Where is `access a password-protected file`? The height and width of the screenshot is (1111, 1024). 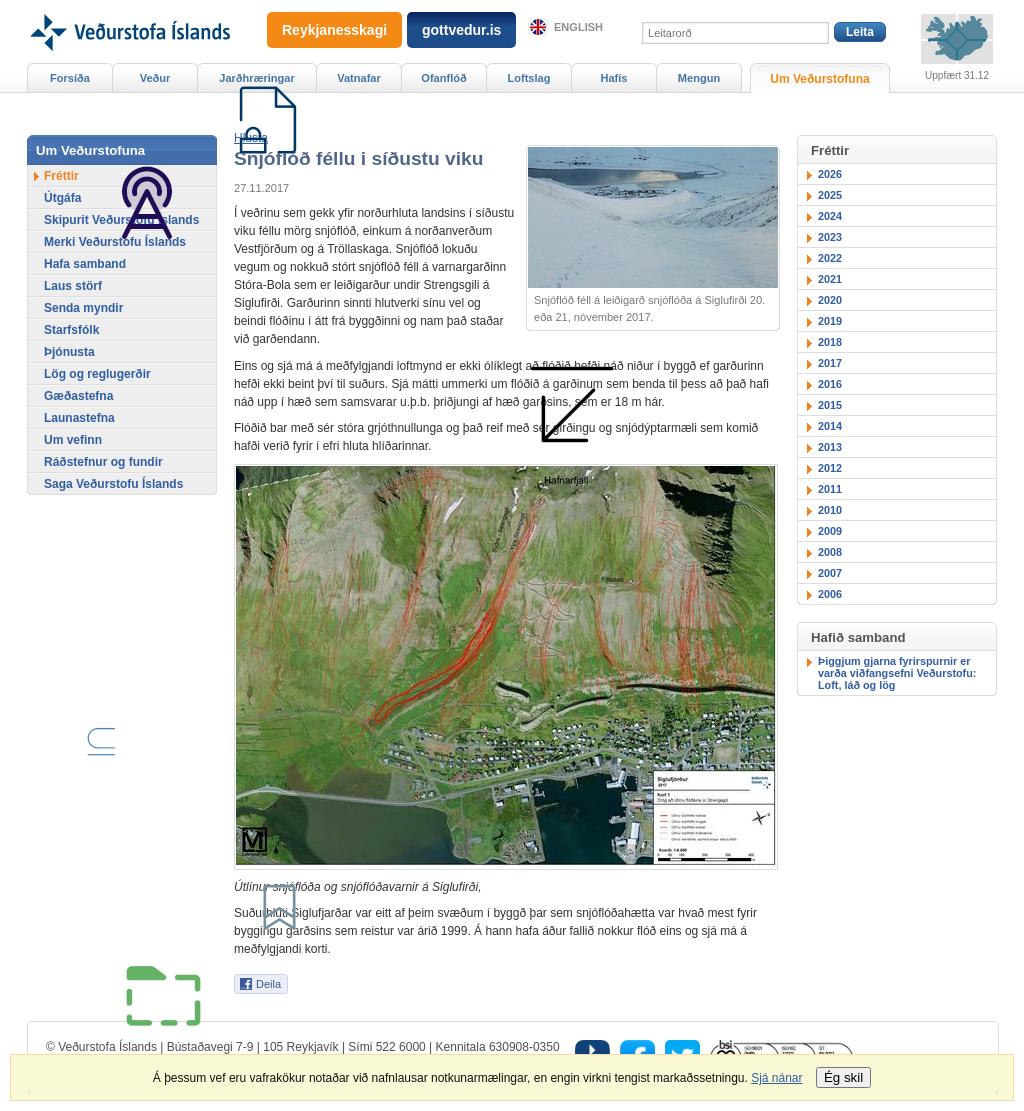
access a password-protected file is located at coordinates (268, 120).